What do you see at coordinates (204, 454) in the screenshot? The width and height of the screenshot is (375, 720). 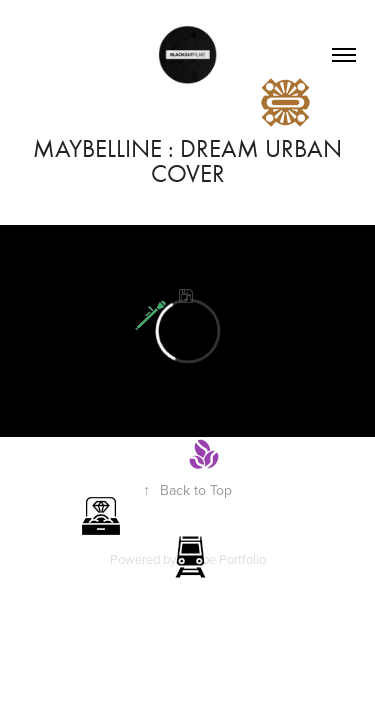 I see `coffee or café-related feature` at bounding box center [204, 454].